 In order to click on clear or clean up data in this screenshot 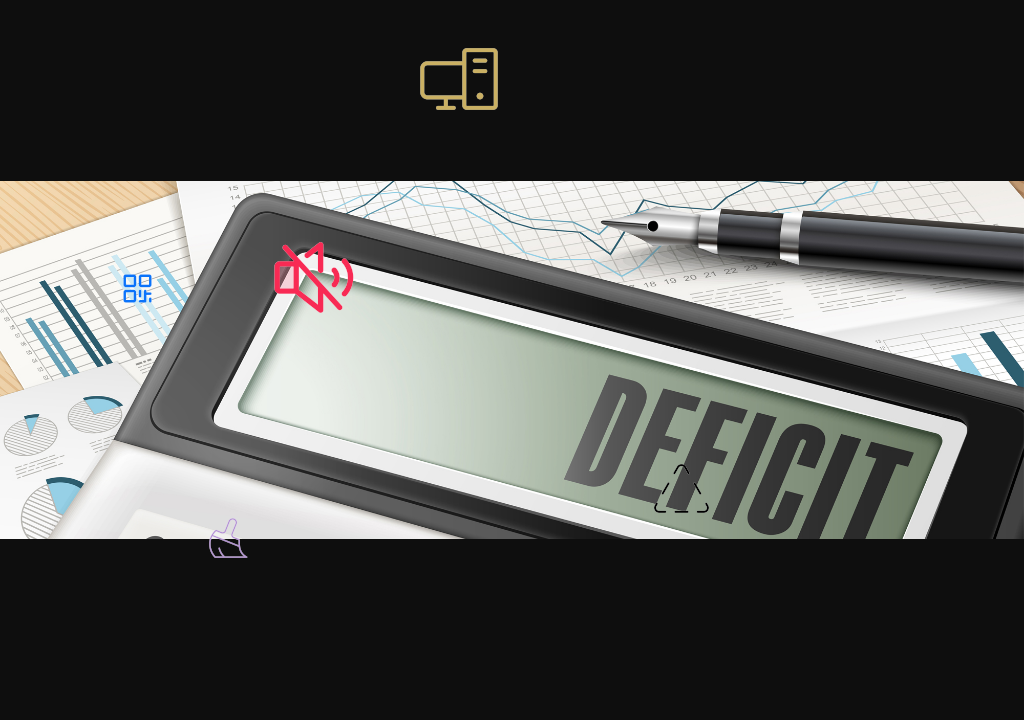, I will do `click(227, 539)`.